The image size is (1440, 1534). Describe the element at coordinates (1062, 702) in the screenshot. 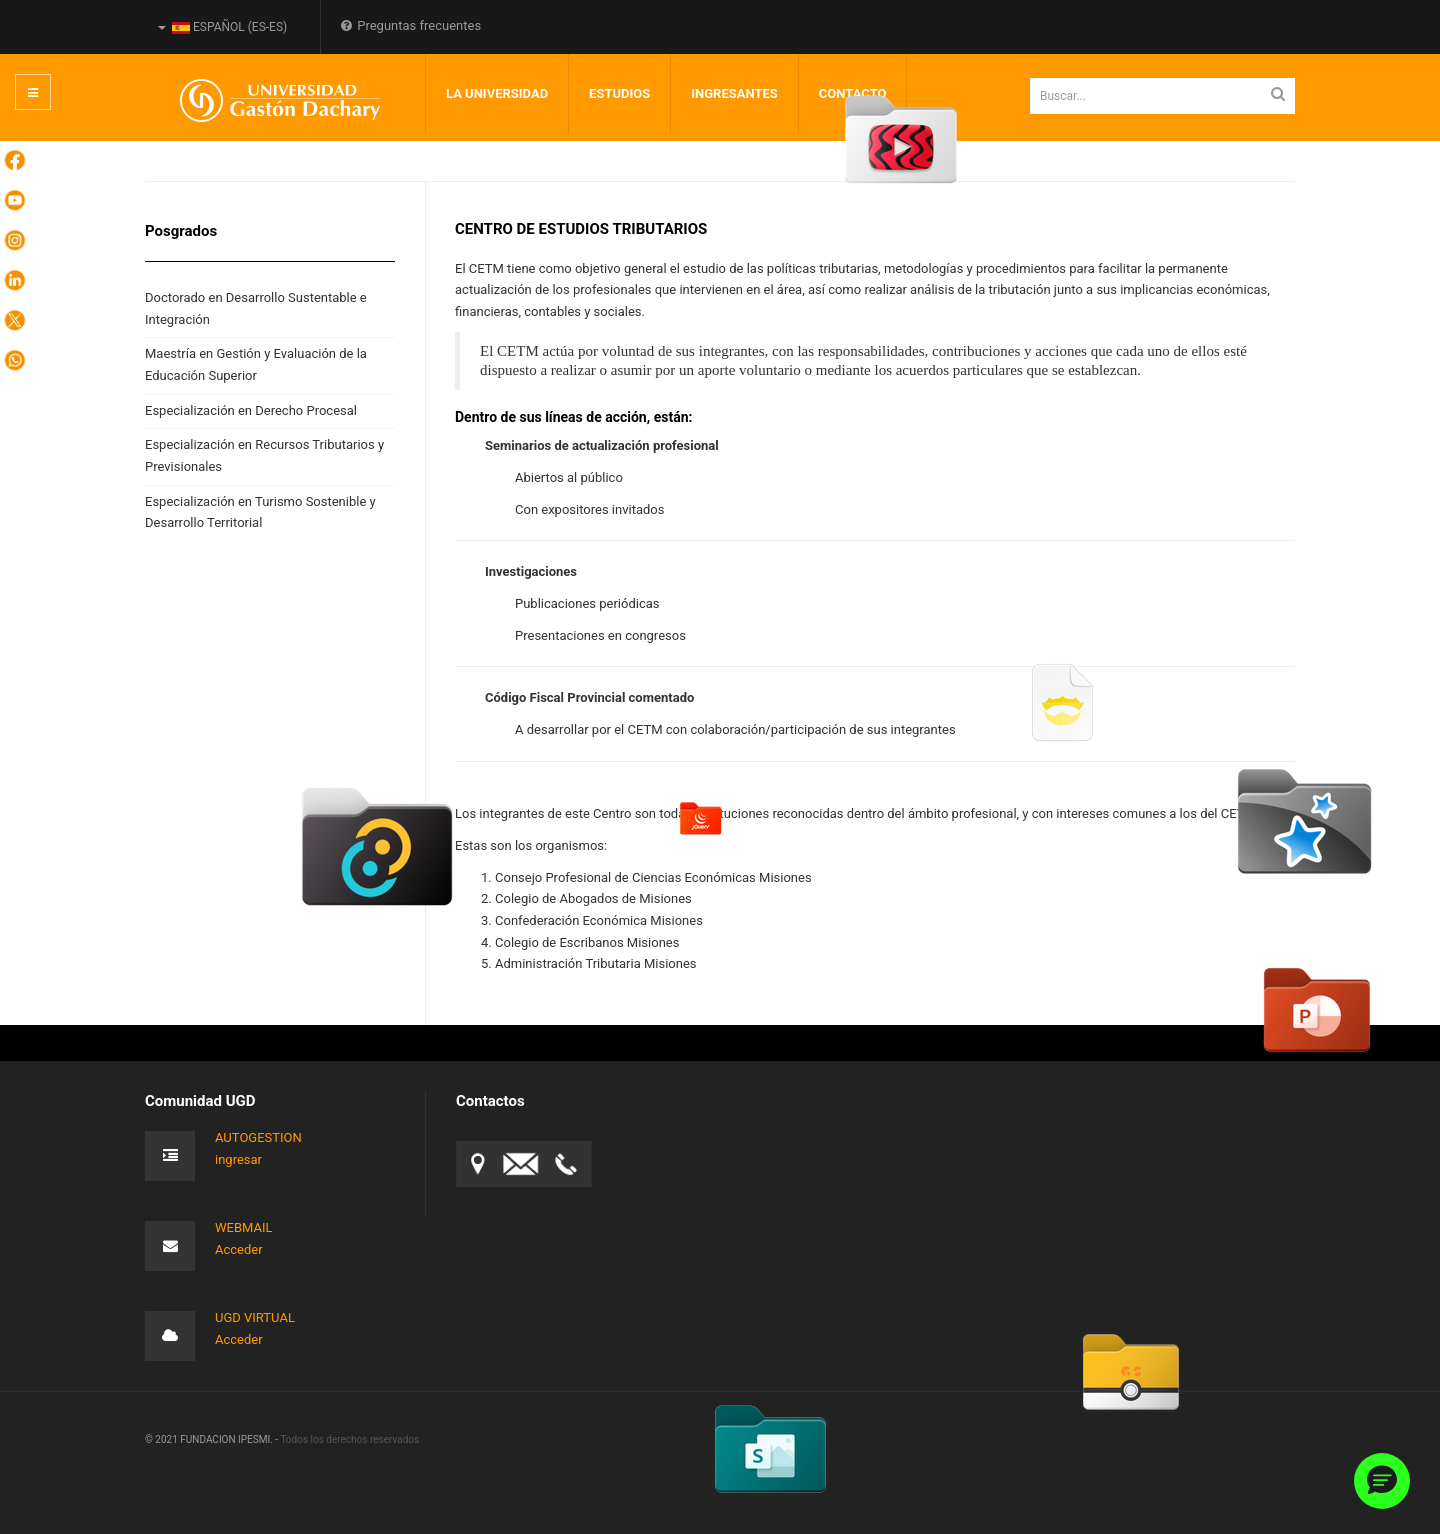

I see `a nim programming language source file` at that location.